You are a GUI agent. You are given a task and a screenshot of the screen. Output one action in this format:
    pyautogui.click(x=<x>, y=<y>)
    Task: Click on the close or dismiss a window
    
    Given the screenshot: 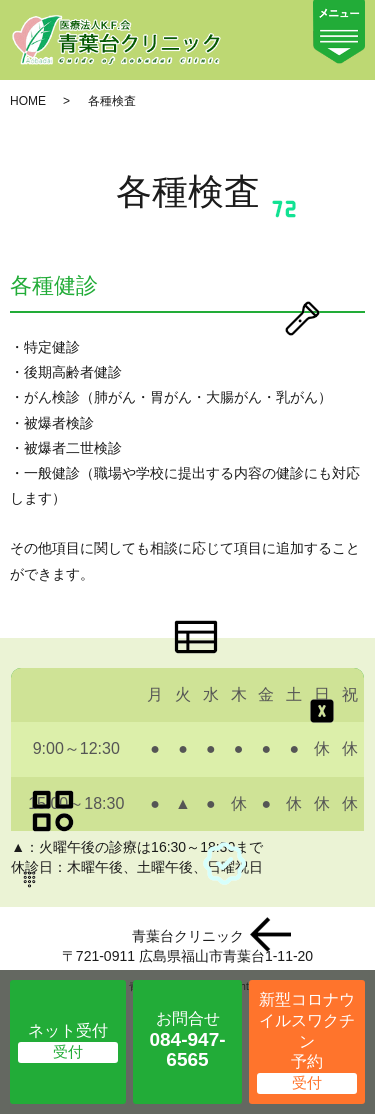 What is the action you would take?
    pyautogui.click(x=322, y=711)
    